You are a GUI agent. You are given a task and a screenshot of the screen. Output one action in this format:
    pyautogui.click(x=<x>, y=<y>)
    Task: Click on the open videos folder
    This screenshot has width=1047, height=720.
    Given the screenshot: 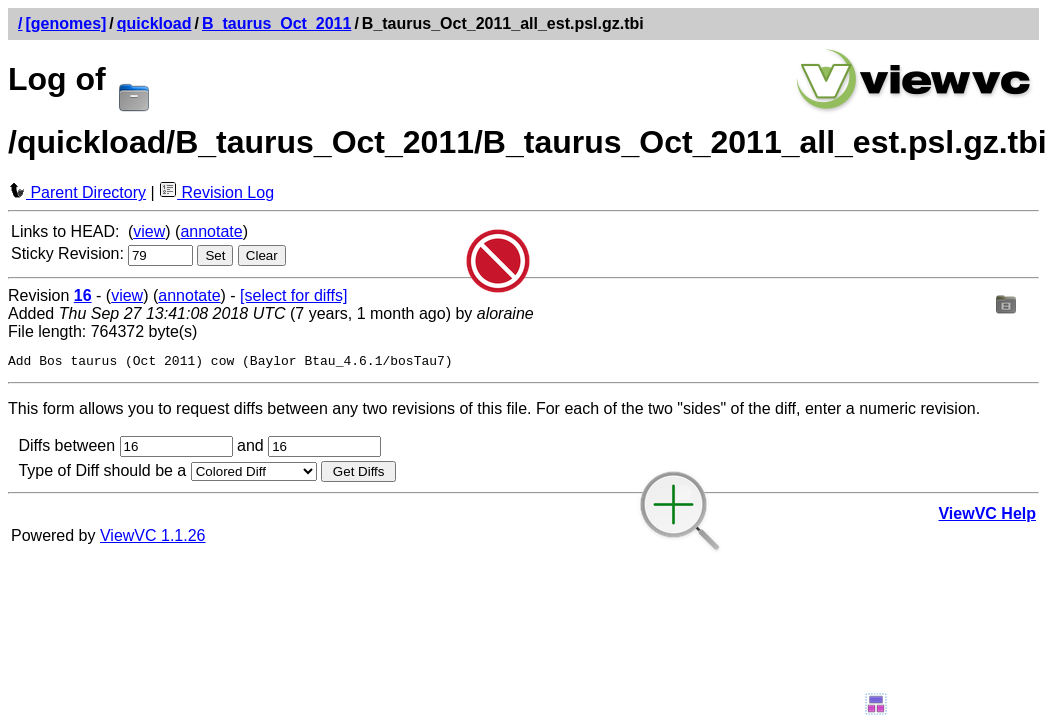 What is the action you would take?
    pyautogui.click(x=1006, y=304)
    